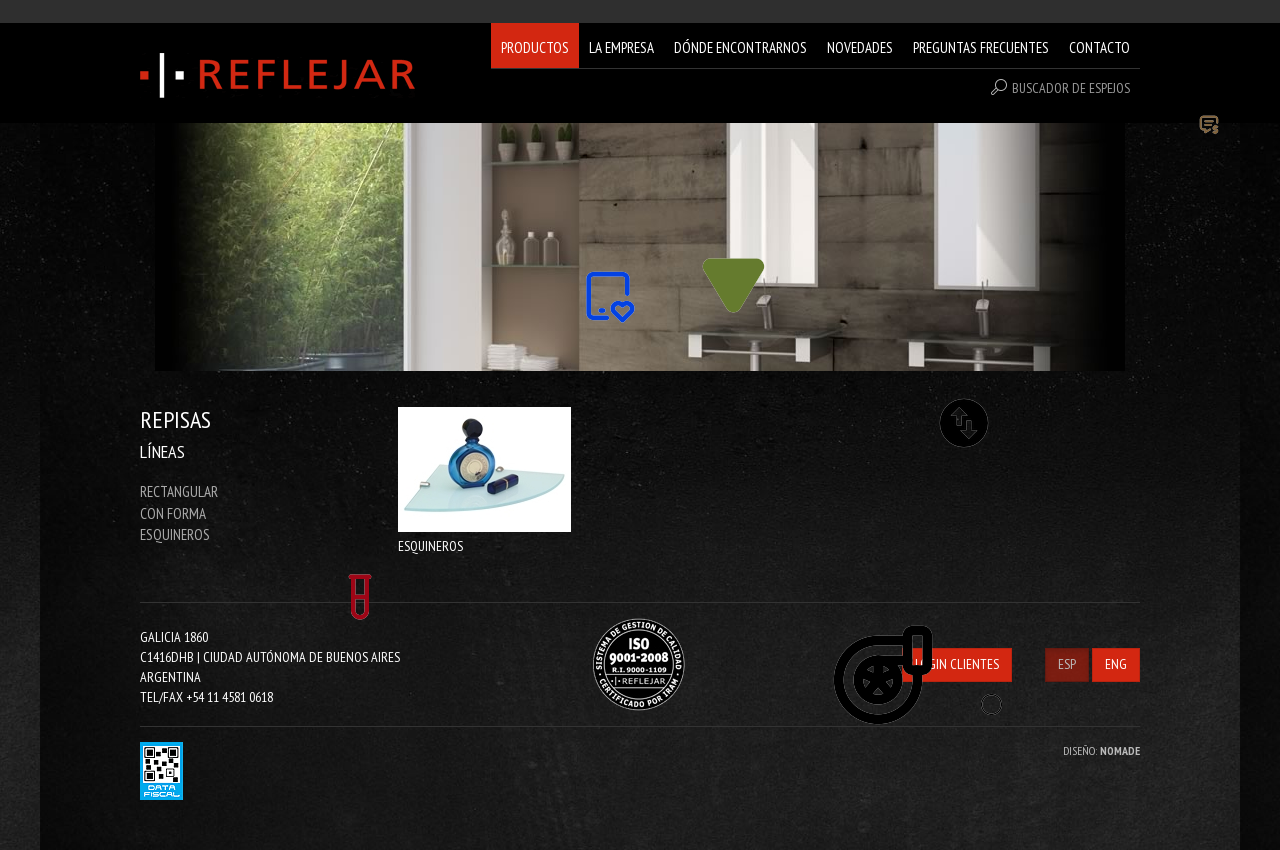 The height and width of the screenshot is (850, 1280). What do you see at coordinates (1209, 124) in the screenshot?
I see `view payment or transaction messages` at bounding box center [1209, 124].